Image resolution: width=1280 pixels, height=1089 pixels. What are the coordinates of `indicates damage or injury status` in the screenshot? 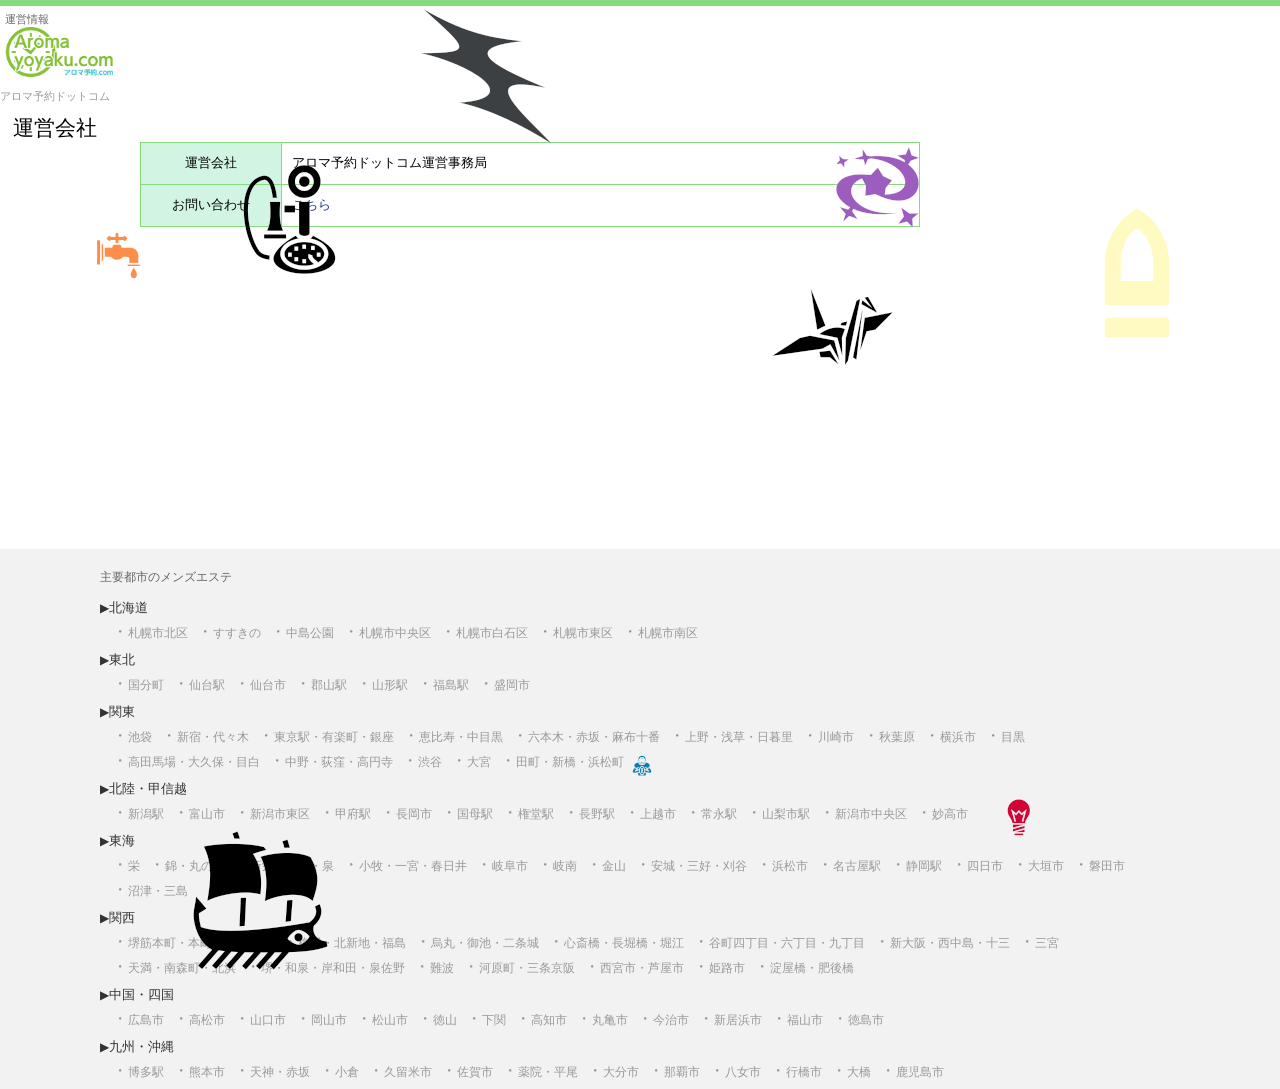 It's located at (486, 76).